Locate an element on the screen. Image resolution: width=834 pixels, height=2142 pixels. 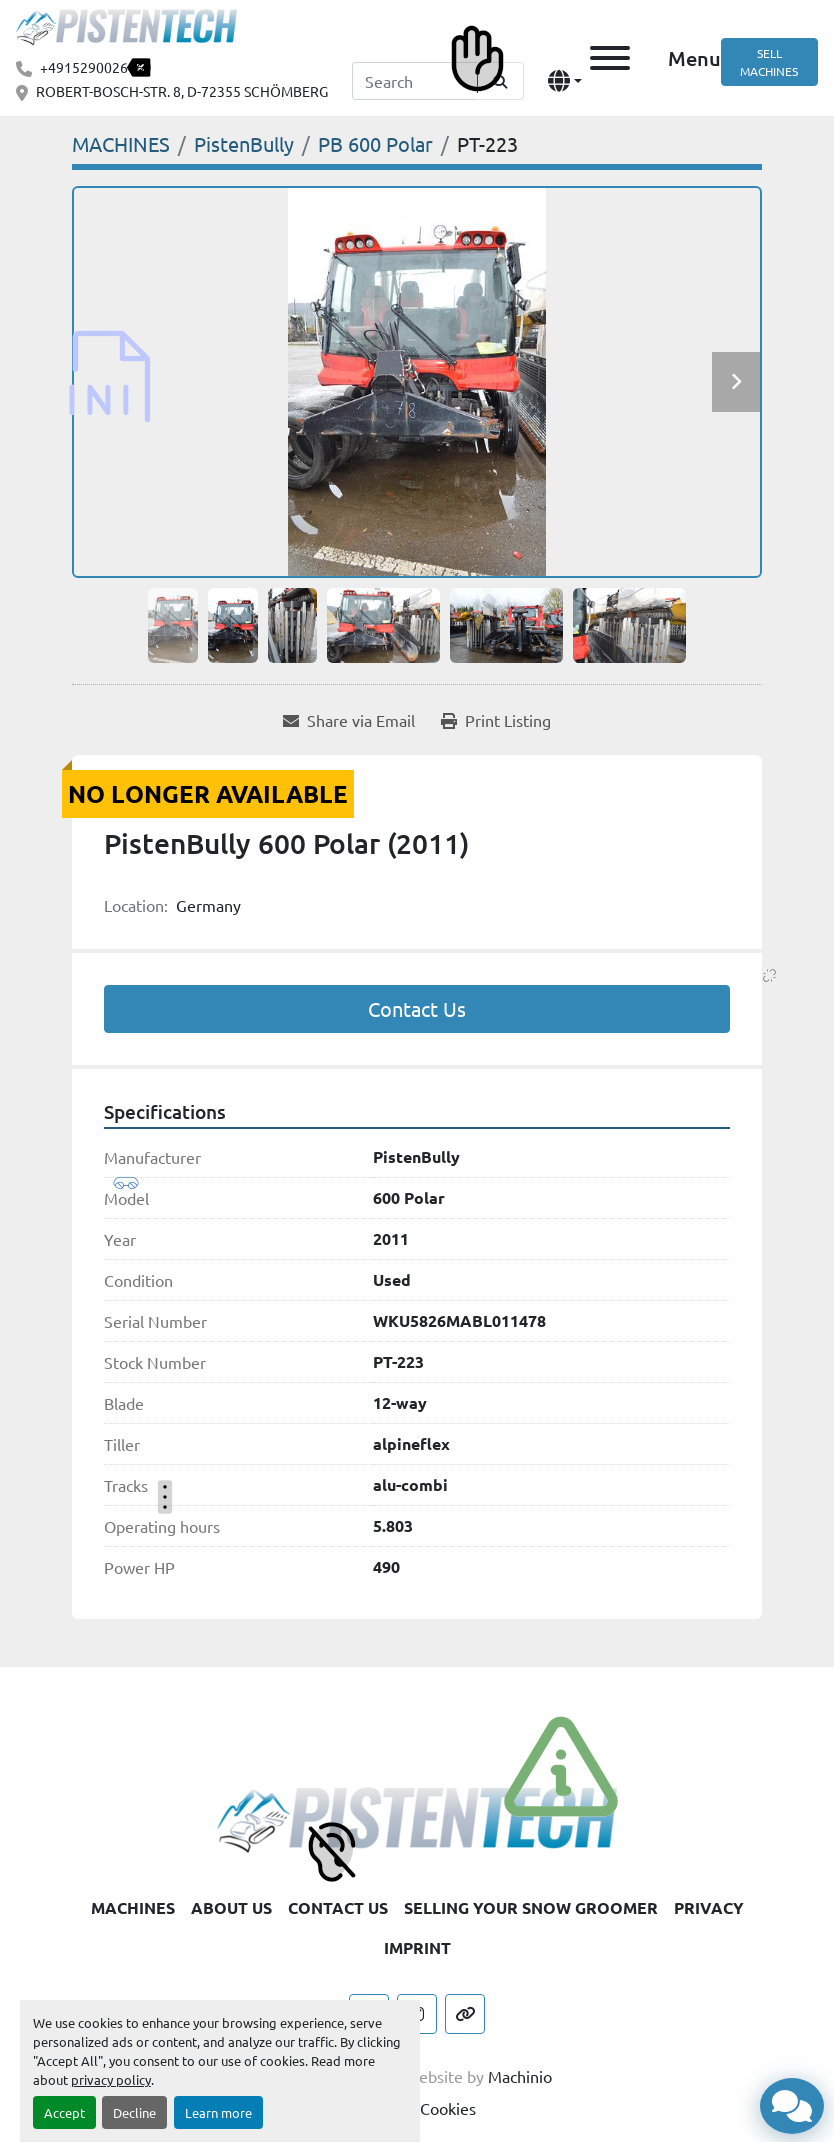
open more options menu is located at coordinates (165, 1497).